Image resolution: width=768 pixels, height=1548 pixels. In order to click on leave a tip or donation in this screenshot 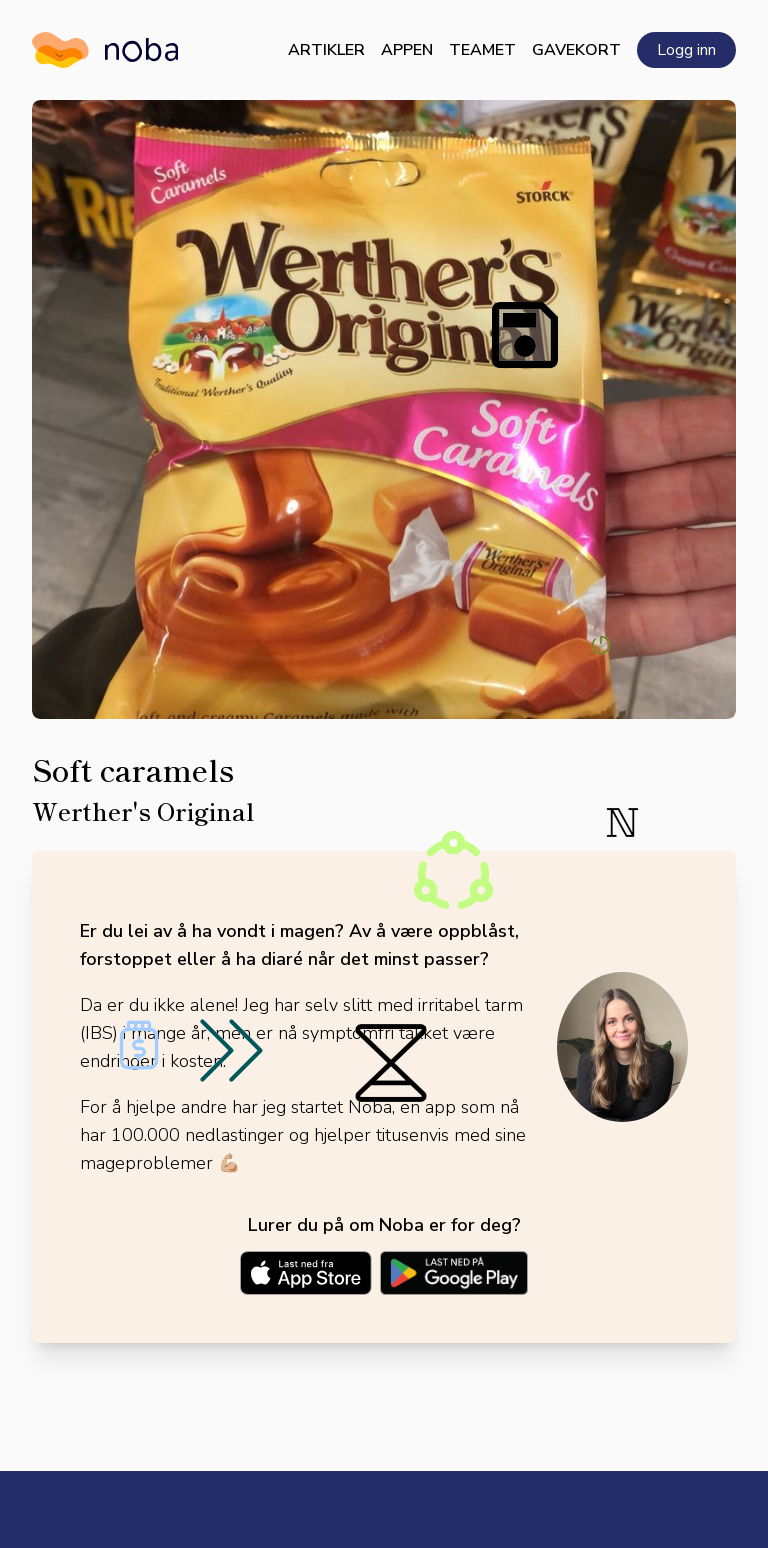, I will do `click(139, 1045)`.